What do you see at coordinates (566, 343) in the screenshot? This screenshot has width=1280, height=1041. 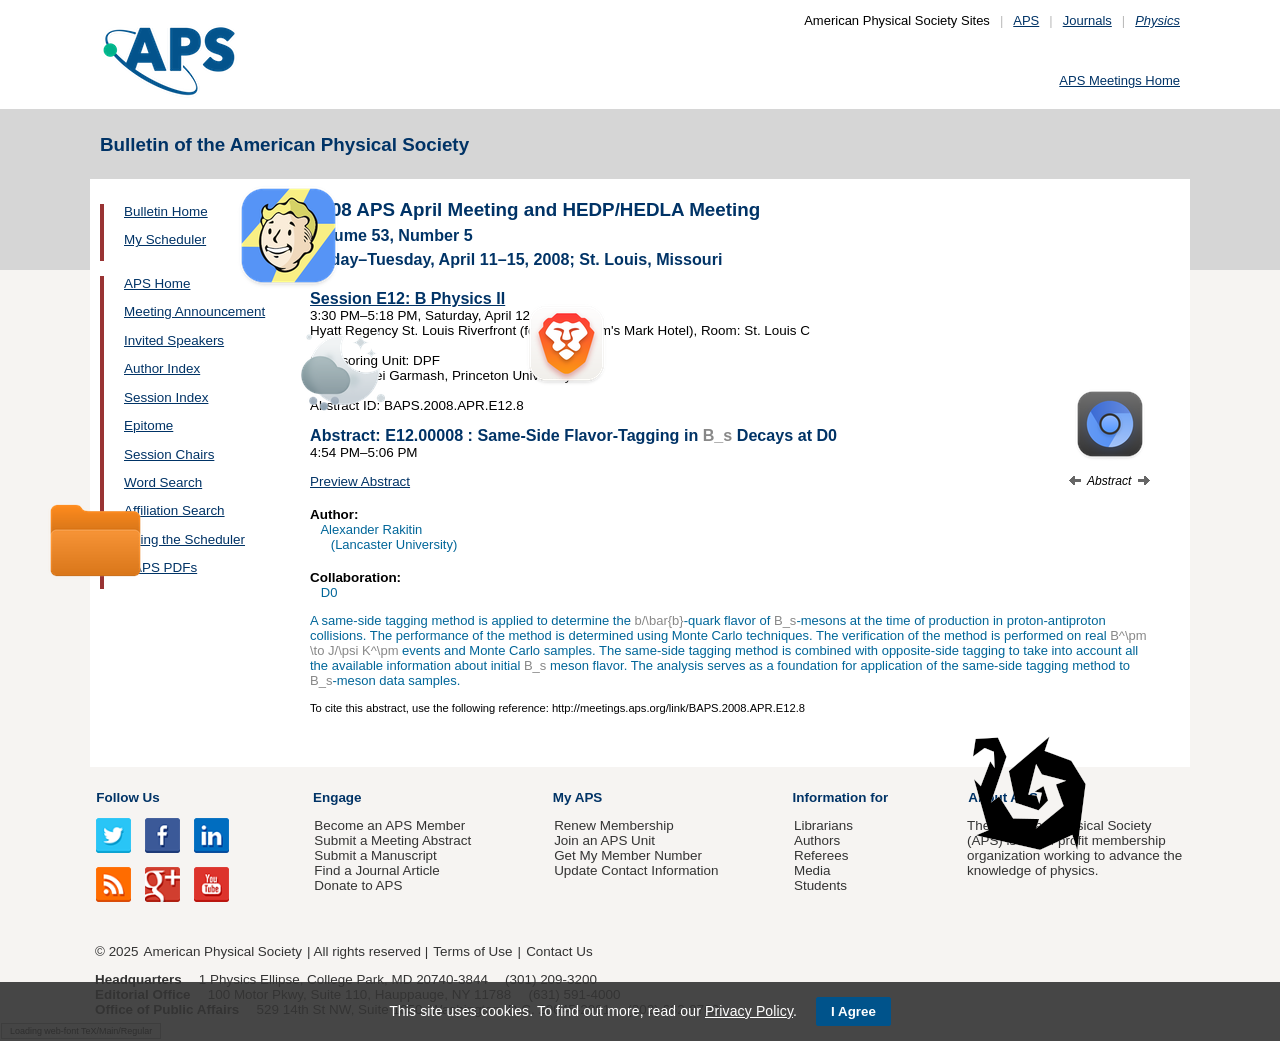 I see `open the Brave browser` at bounding box center [566, 343].